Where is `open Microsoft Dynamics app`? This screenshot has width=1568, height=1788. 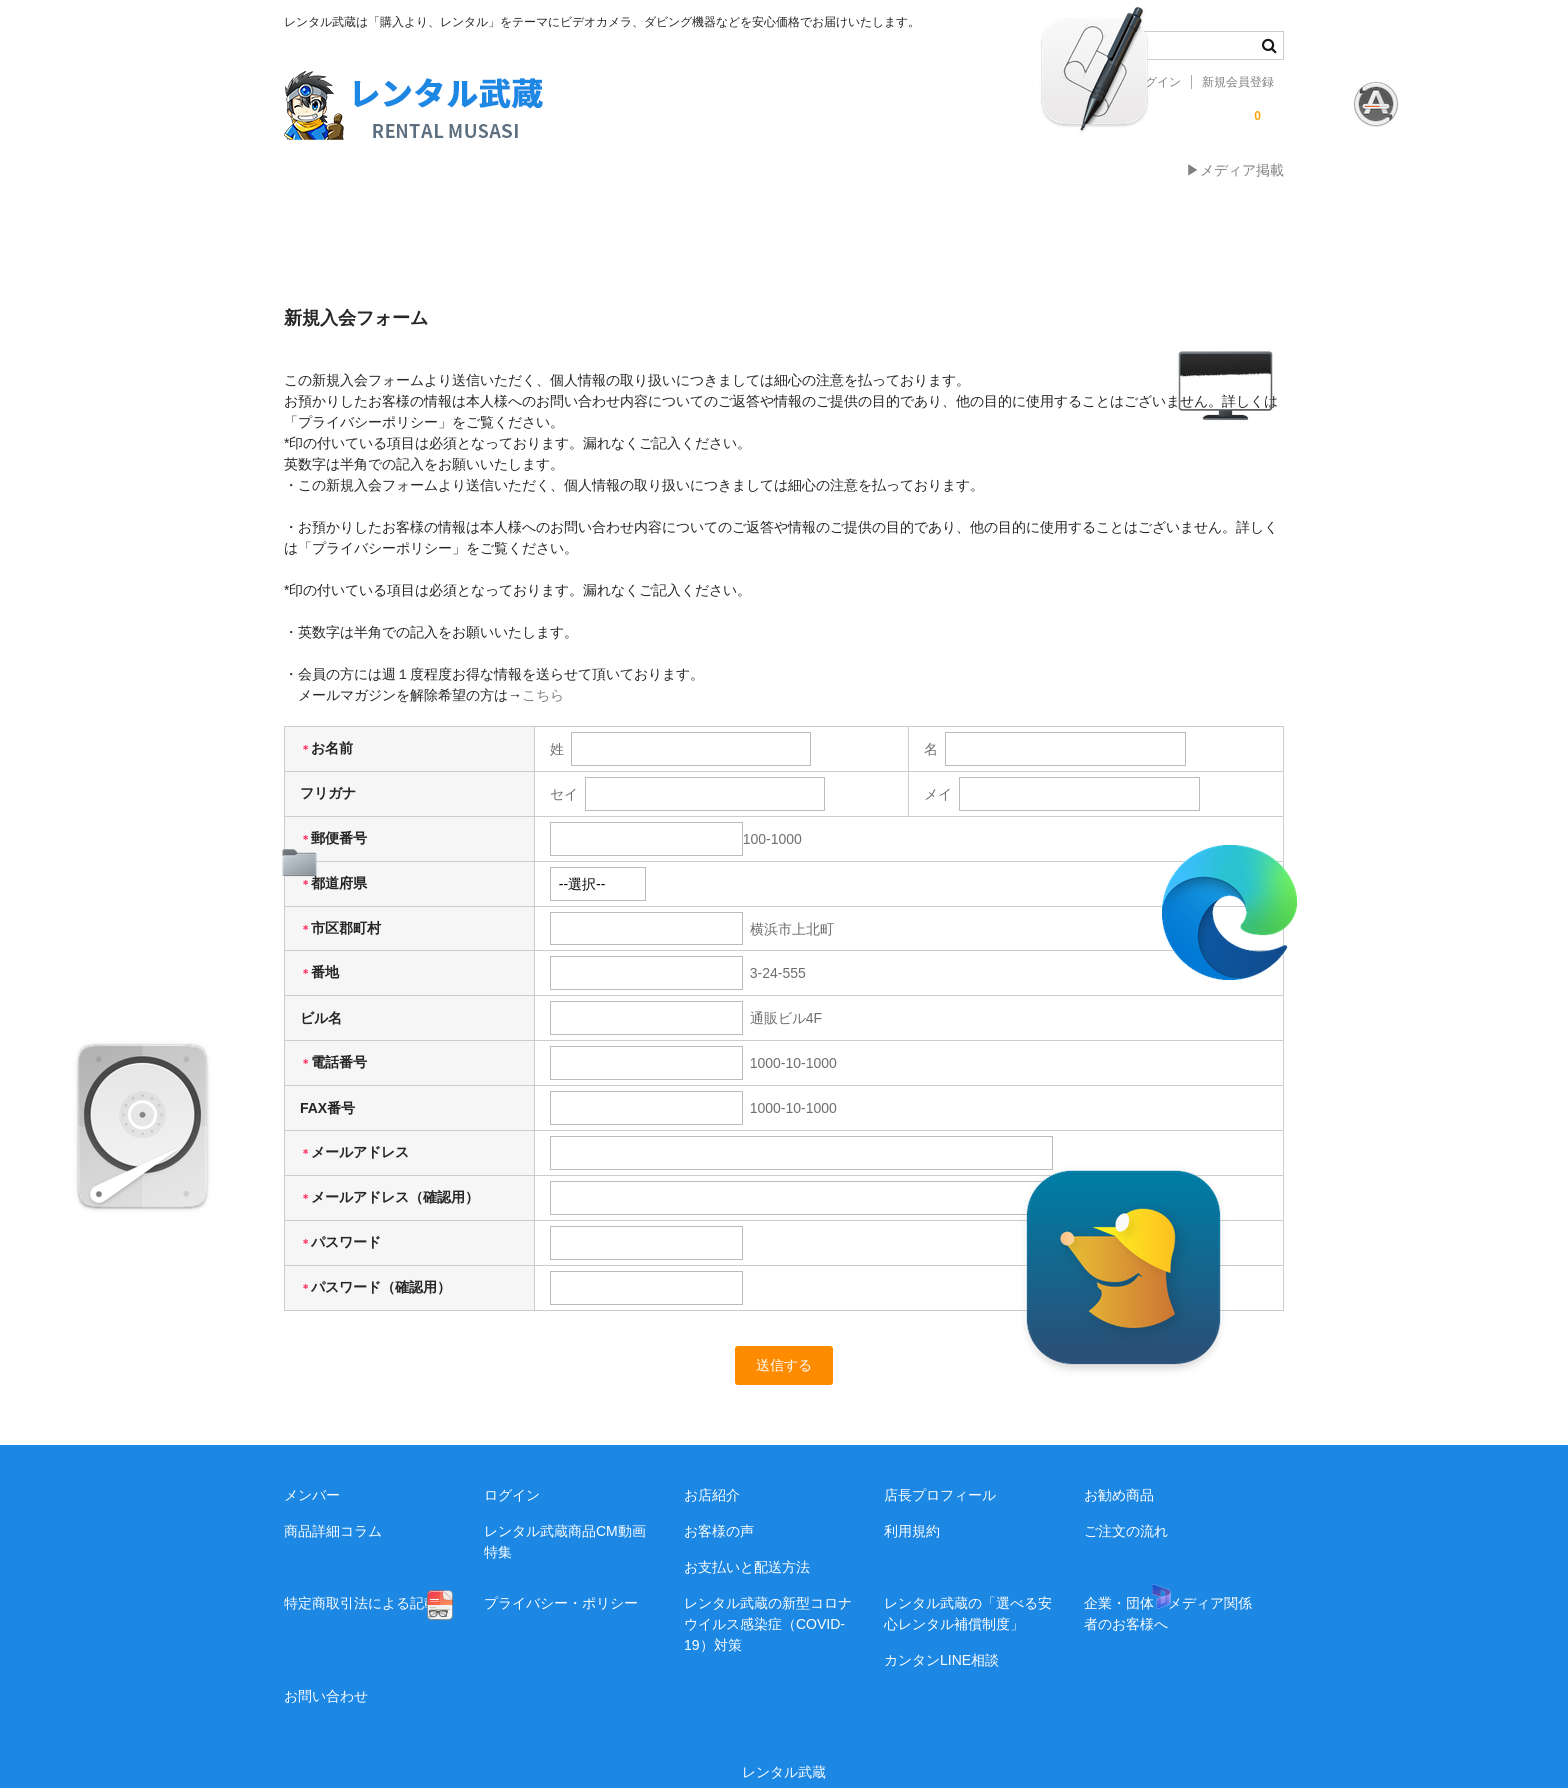 open Microsoft Dynamics app is located at coordinates (1161, 1596).